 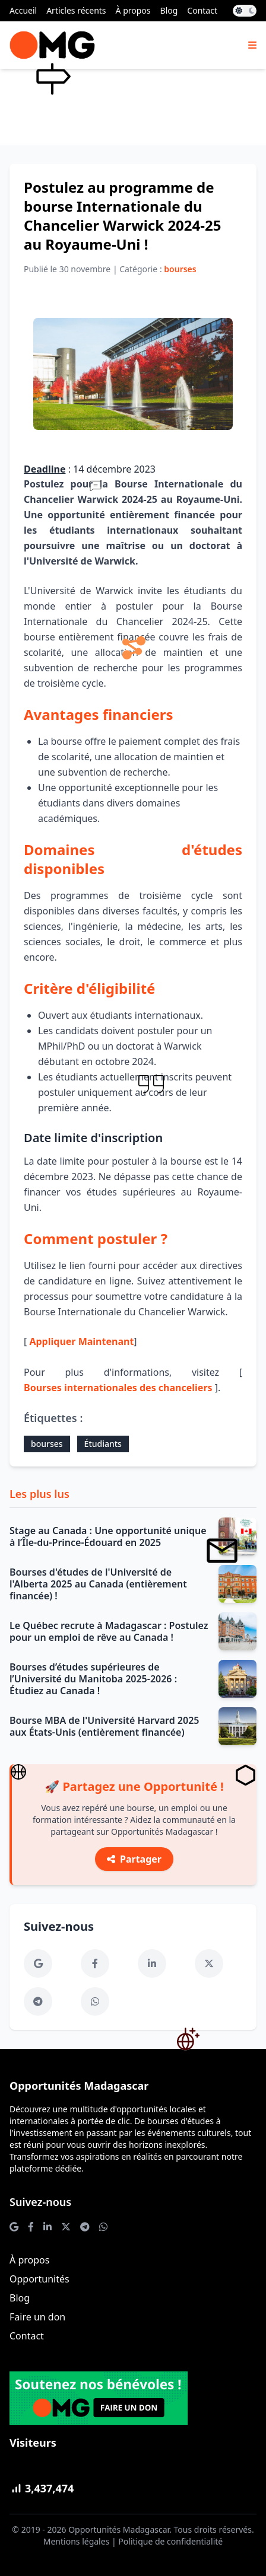 I want to click on share content to other apps or users, so click(x=134, y=648).